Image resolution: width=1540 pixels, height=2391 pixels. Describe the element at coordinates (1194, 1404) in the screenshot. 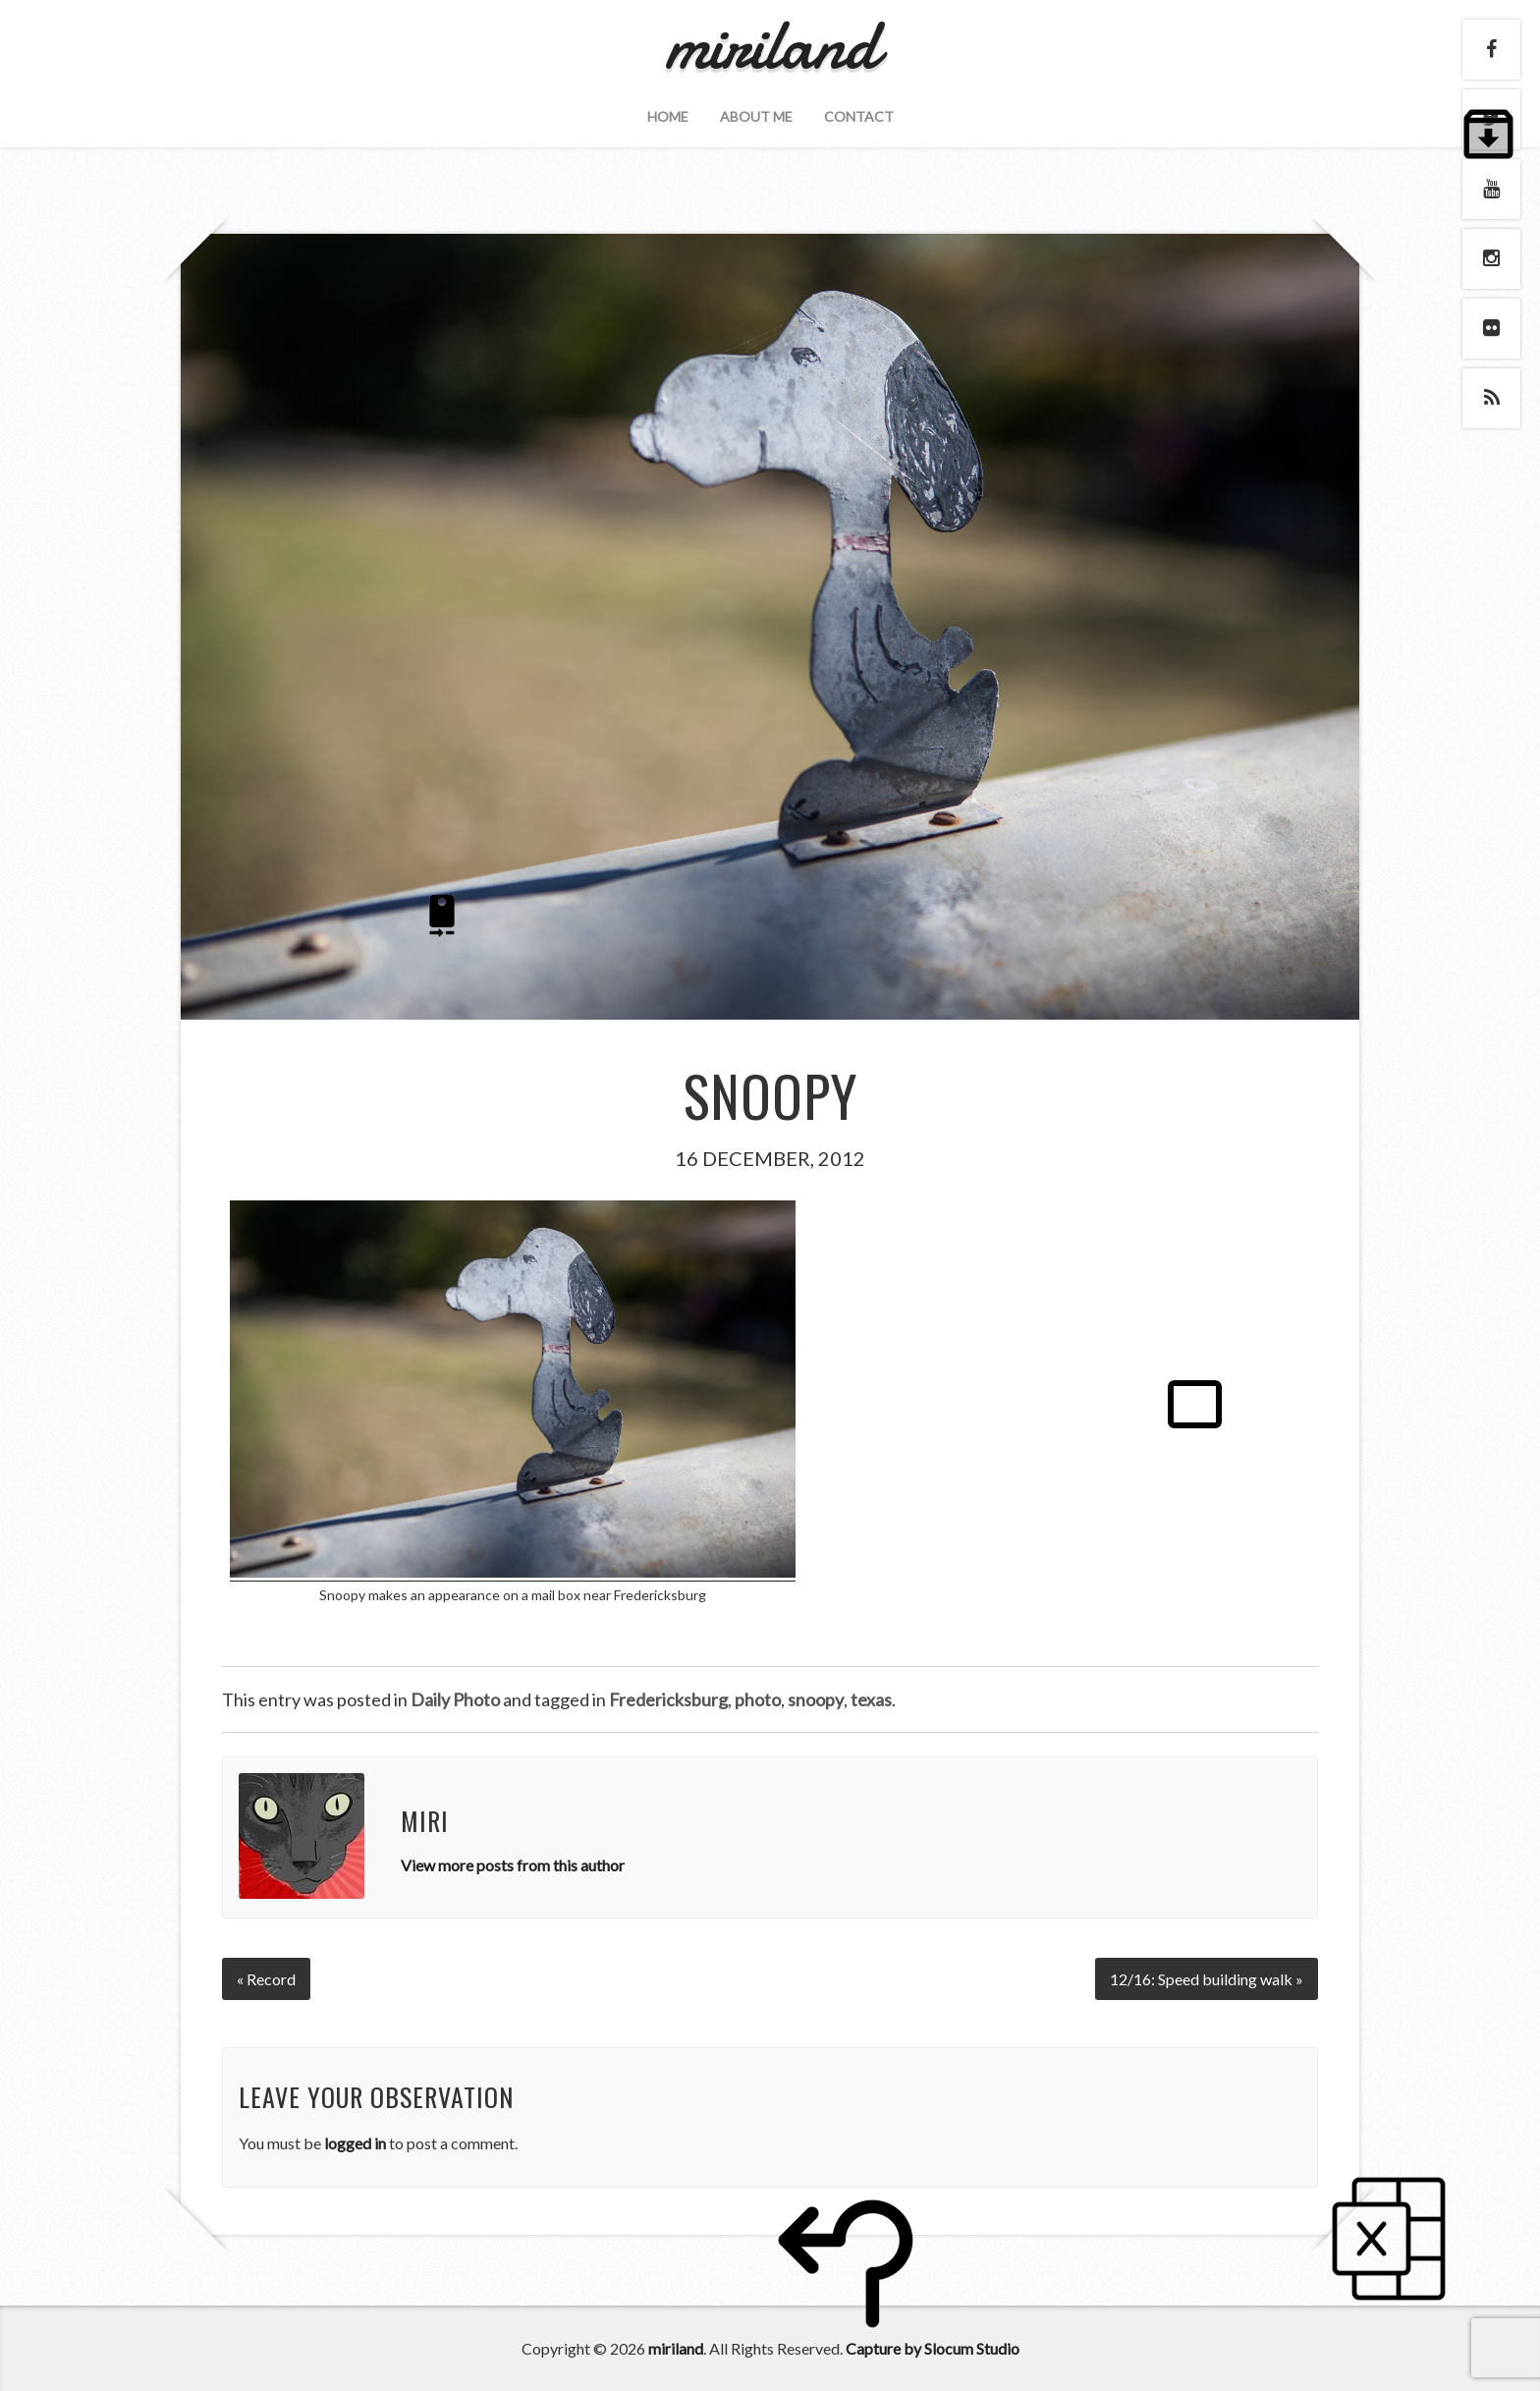

I see `crop image to 3:2 aspect ratio` at that location.